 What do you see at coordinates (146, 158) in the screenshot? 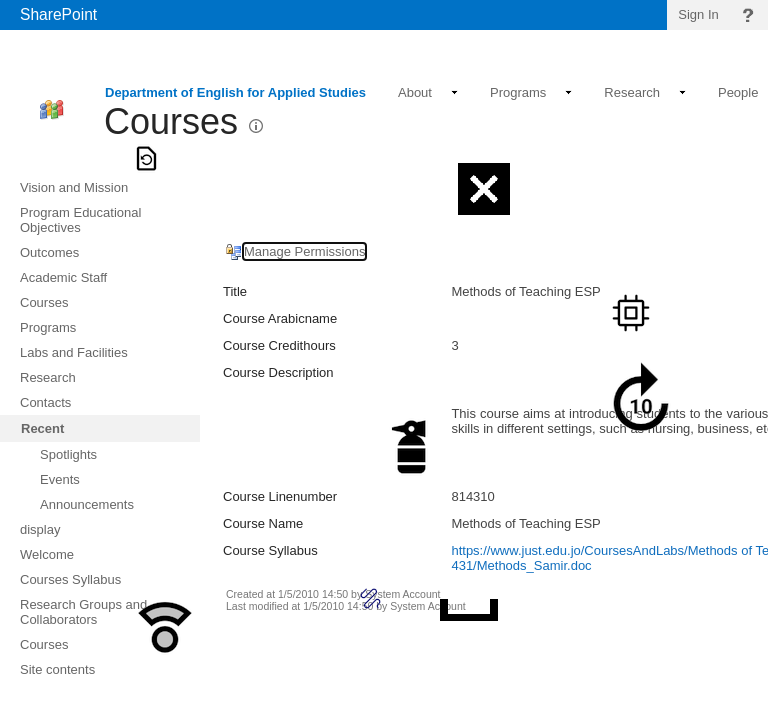
I see `restore a previous version of a document` at bounding box center [146, 158].